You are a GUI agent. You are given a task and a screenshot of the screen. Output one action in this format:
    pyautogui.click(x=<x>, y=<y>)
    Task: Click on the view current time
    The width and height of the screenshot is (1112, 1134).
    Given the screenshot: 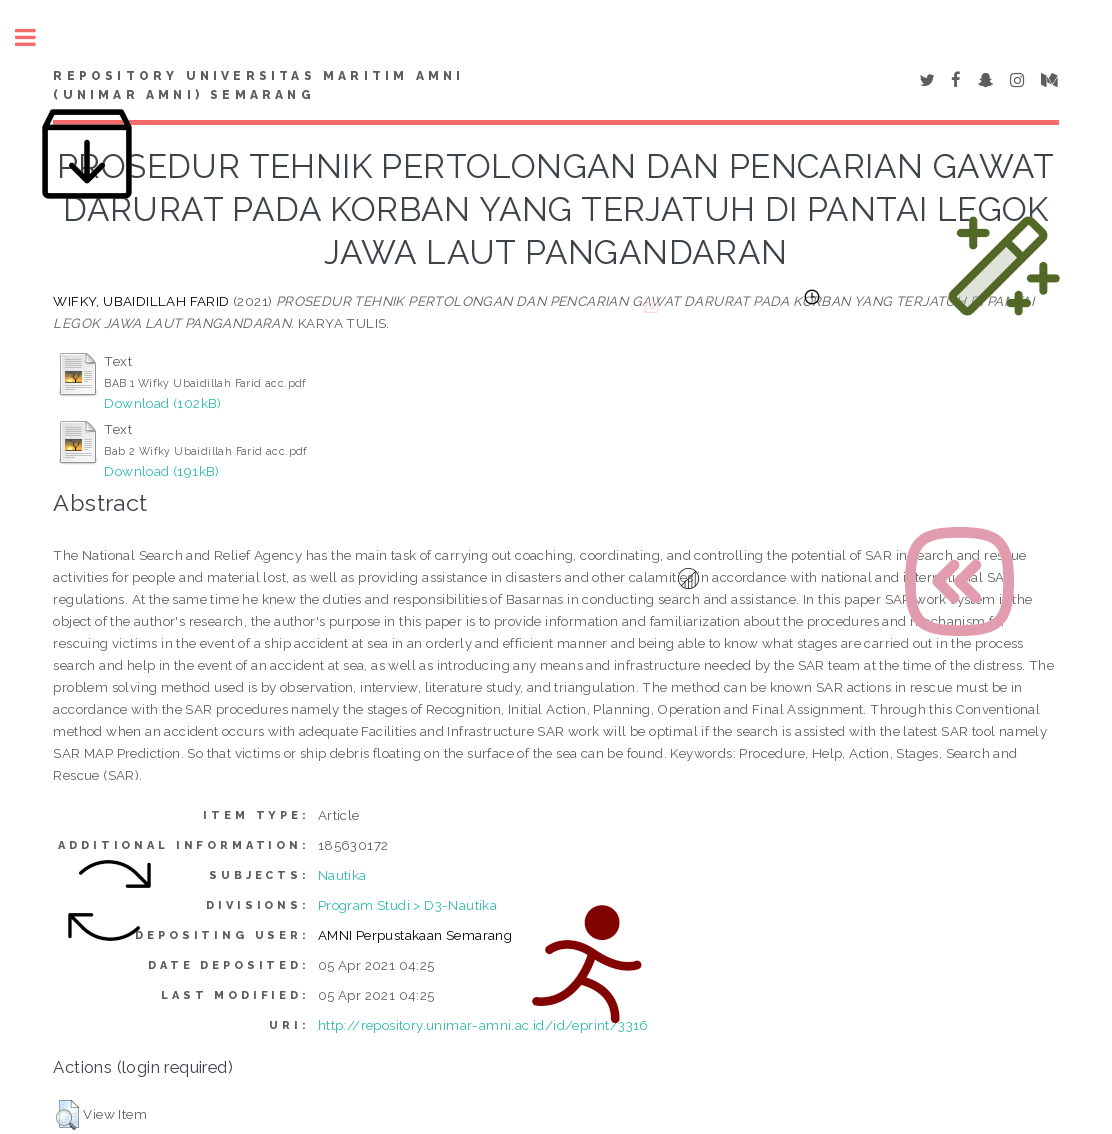 What is the action you would take?
    pyautogui.click(x=812, y=297)
    